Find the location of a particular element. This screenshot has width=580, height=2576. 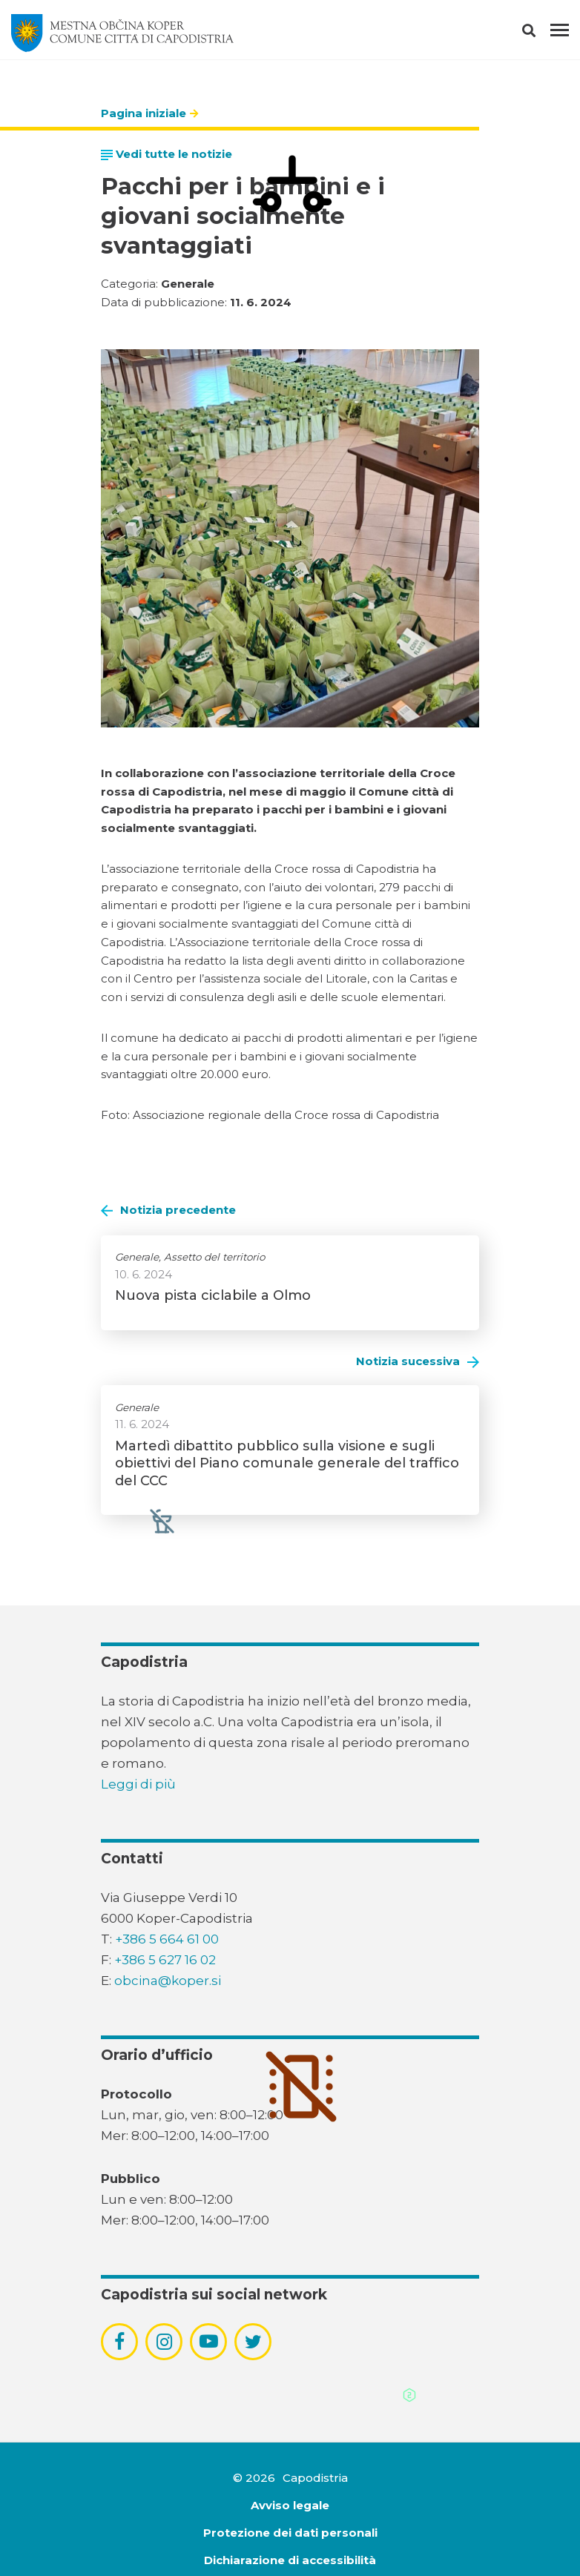

step 2 in a multi-step process is located at coordinates (409, 2395).